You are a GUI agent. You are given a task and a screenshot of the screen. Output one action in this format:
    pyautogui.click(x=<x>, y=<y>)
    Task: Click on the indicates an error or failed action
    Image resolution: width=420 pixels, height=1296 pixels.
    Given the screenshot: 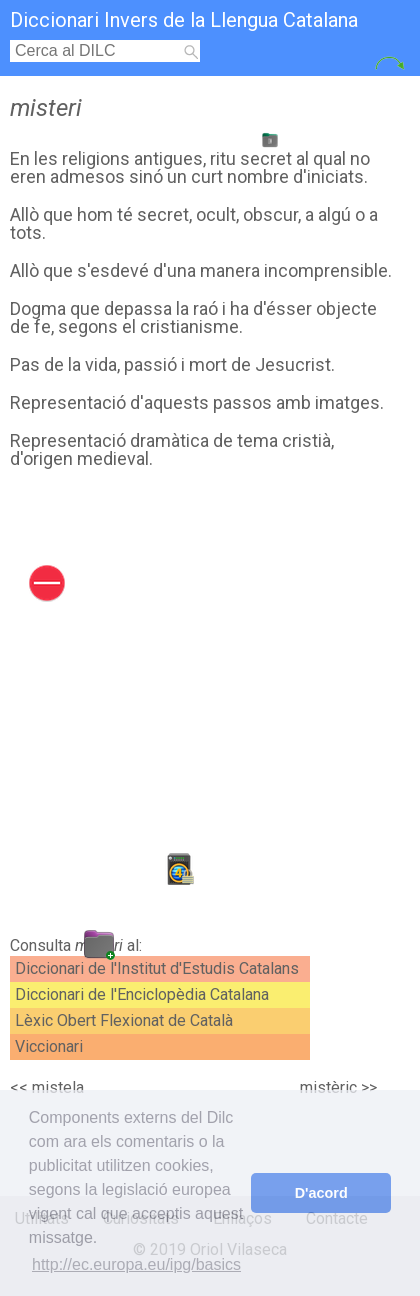 What is the action you would take?
    pyautogui.click(x=47, y=583)
    